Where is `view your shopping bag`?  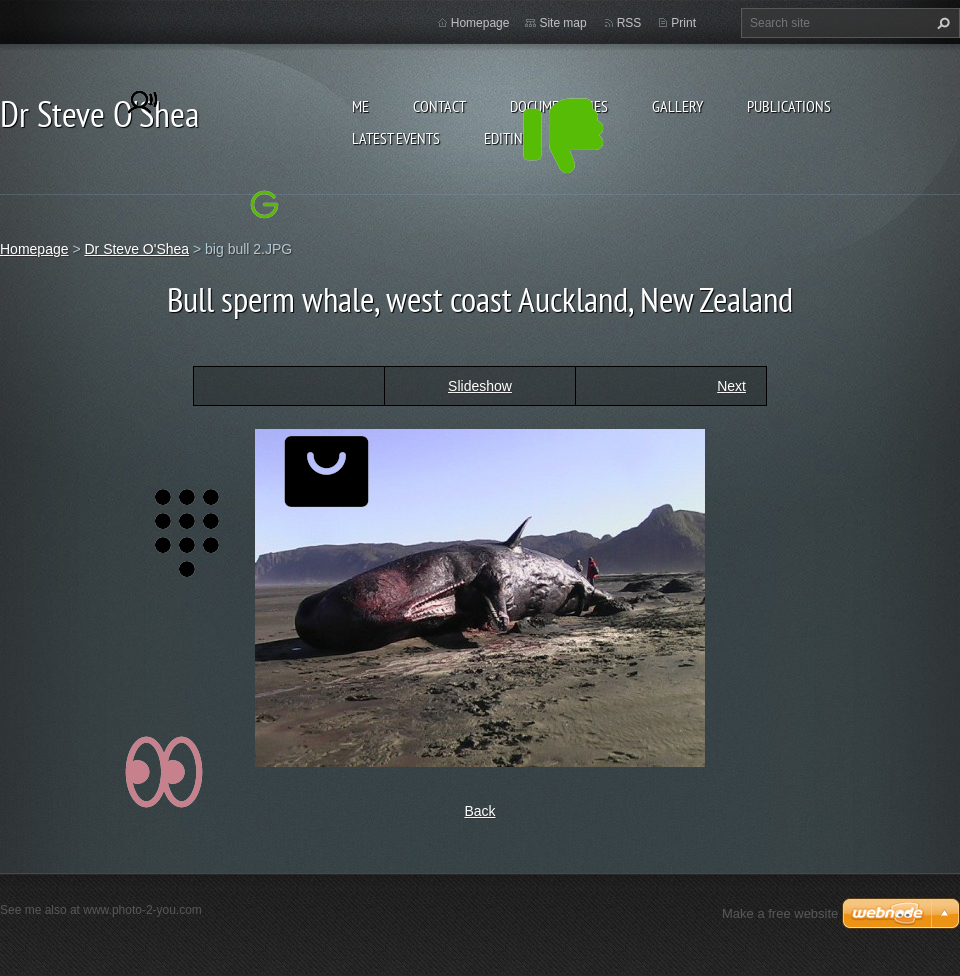 view your shopping bag is located at coordinates (326, 471).